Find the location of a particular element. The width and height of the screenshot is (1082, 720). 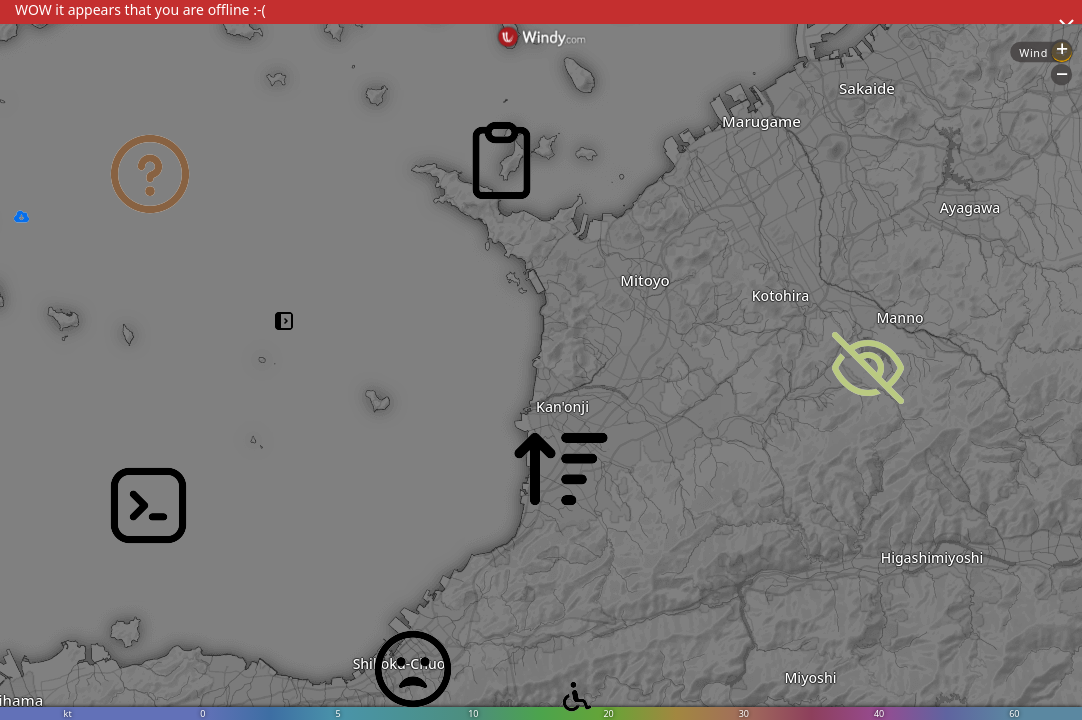

indicates a negative reaction or dissatisfied feedback is located at coordinates (413, 669).